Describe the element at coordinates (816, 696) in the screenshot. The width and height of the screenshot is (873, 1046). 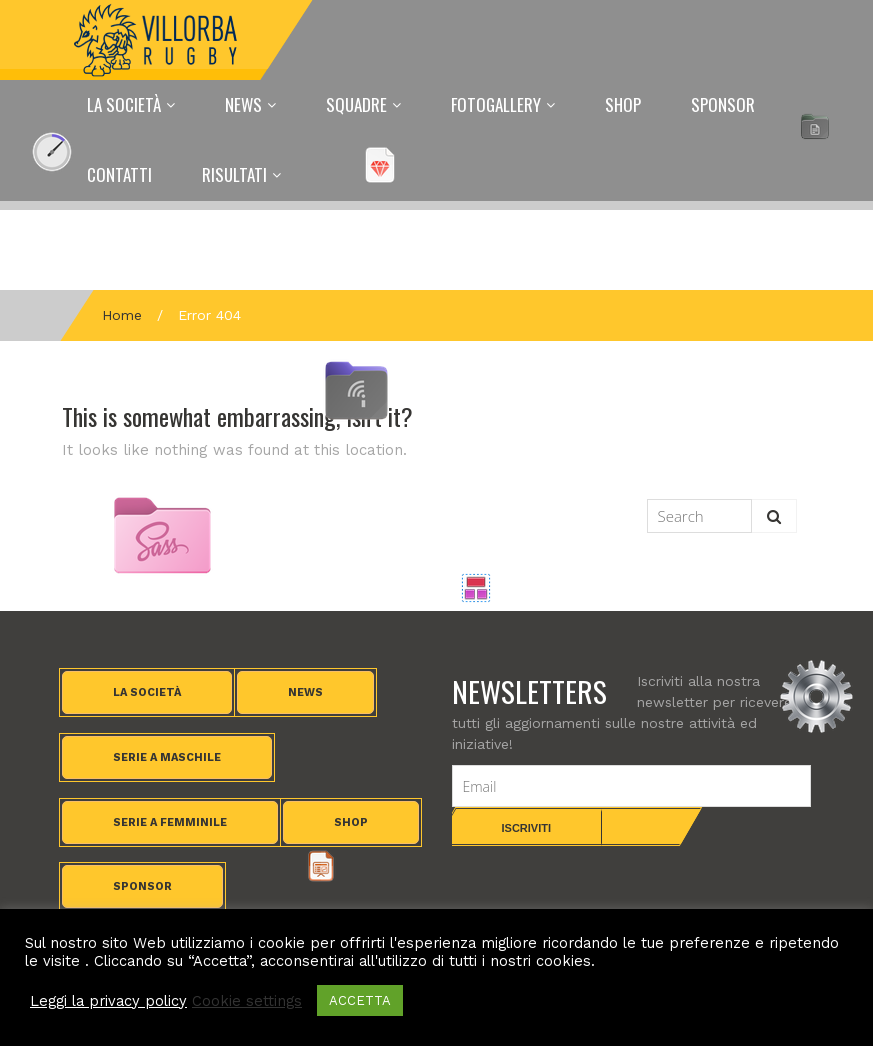
I see `access behavior settings in the media library` at that location.